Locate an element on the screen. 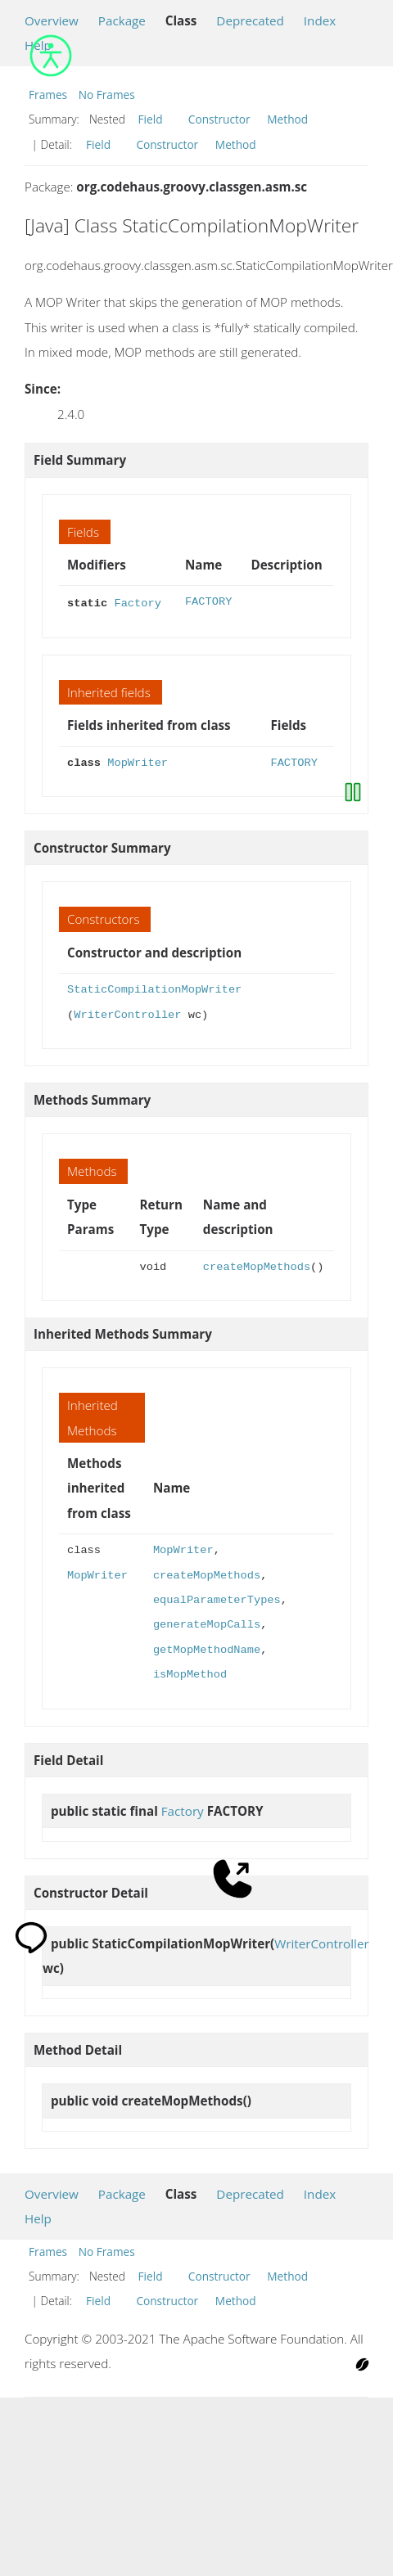 Image resolution: width=393 pixels, height=2576 pixels. view user profile is located at coordinates (51, 56).